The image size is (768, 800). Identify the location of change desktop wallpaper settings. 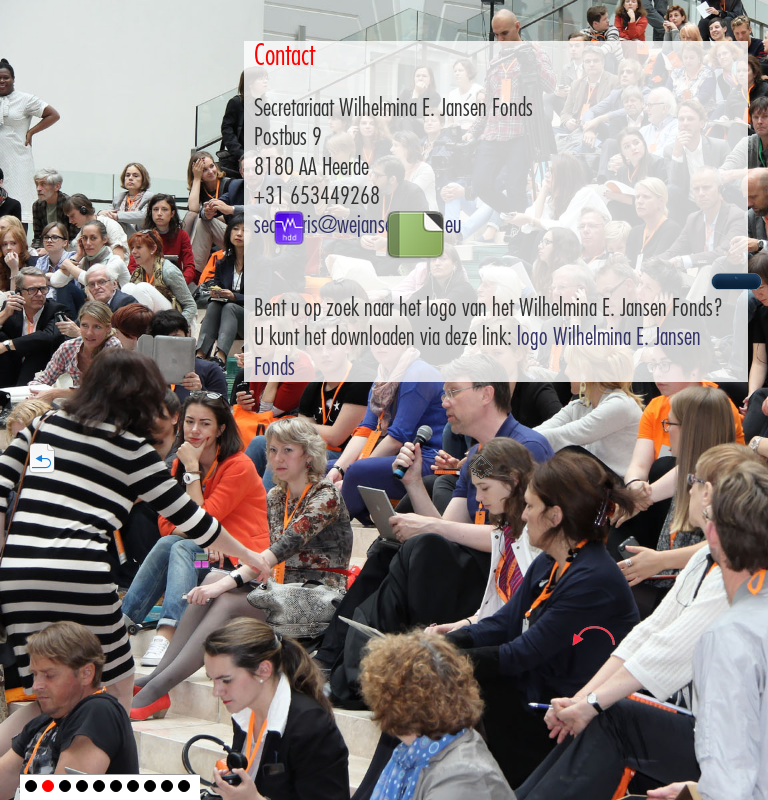
(415, 234).